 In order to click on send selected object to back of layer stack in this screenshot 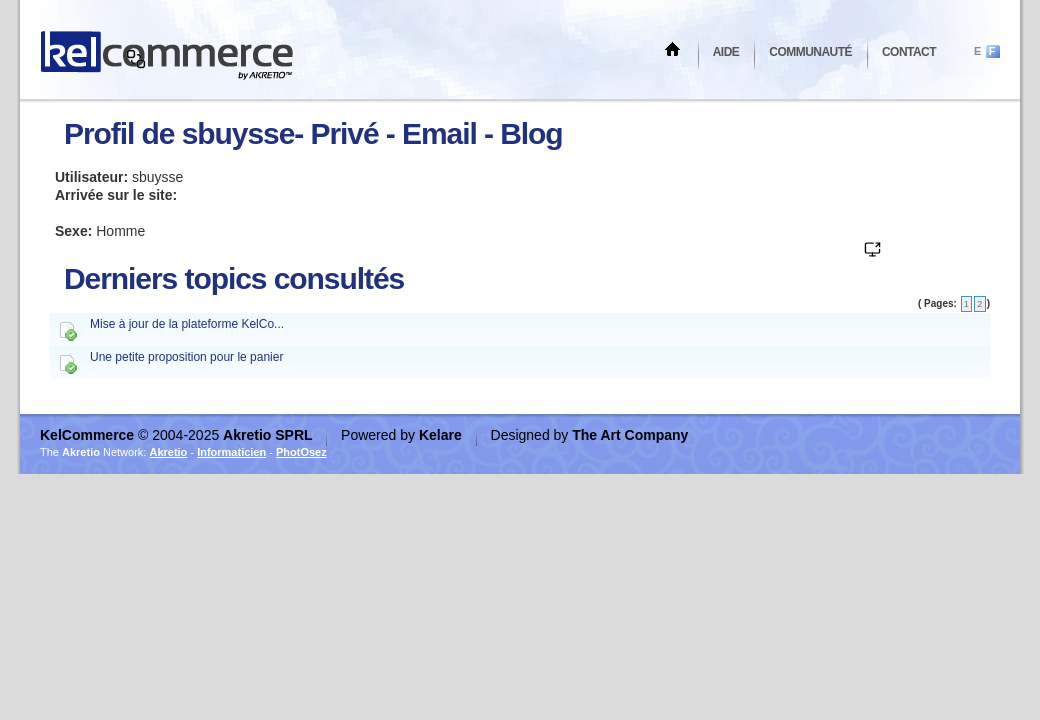, I will do `click(136, 59)`.